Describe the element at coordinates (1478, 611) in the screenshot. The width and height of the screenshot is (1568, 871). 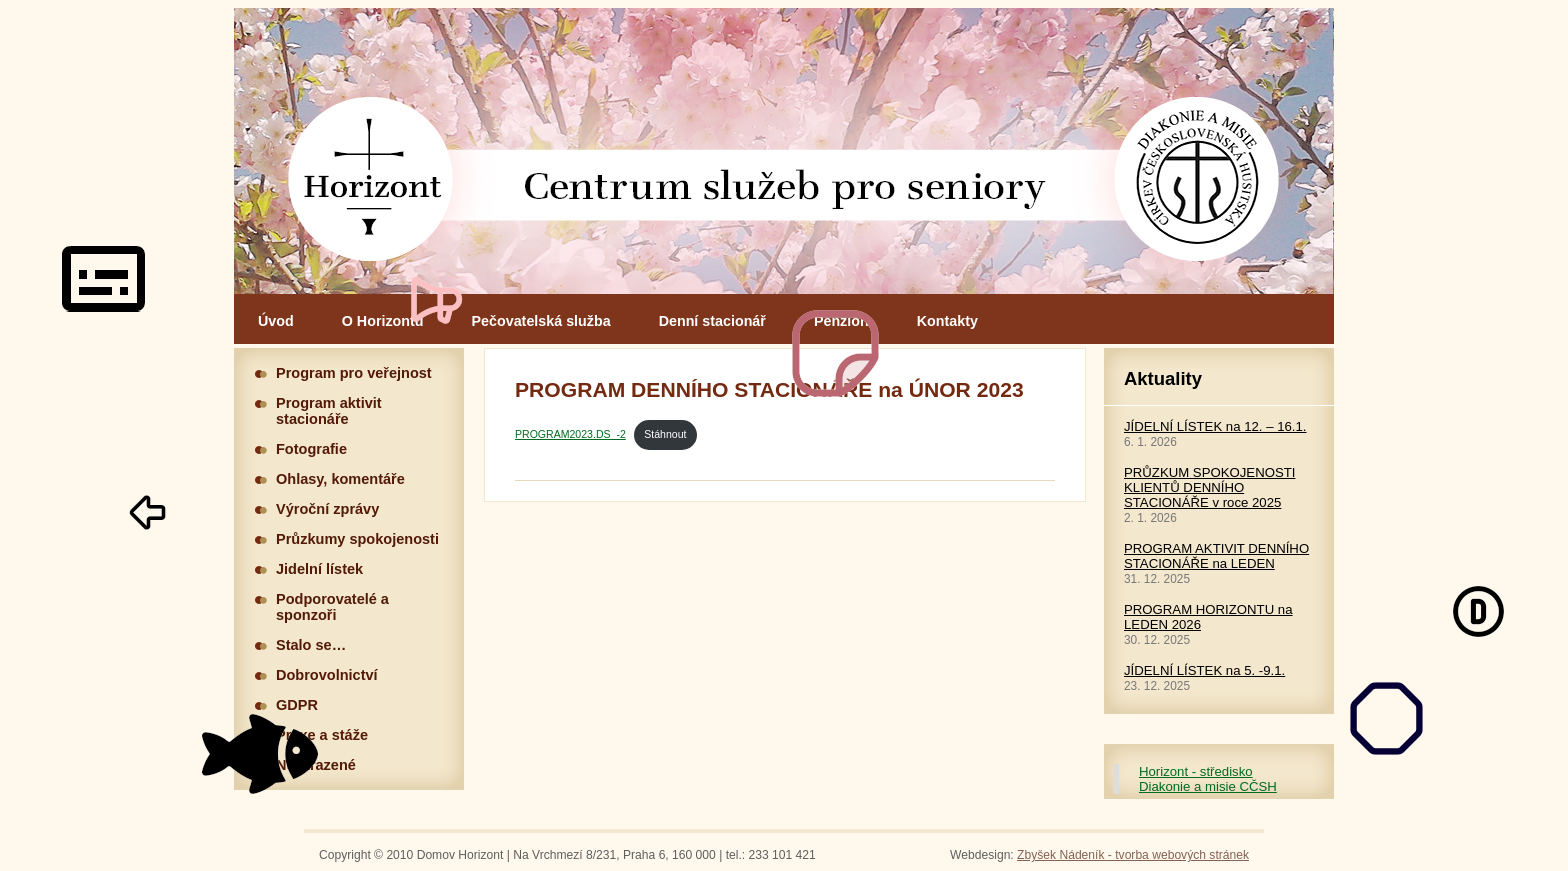
I see `indicates a "D" grade or rating` at that location.